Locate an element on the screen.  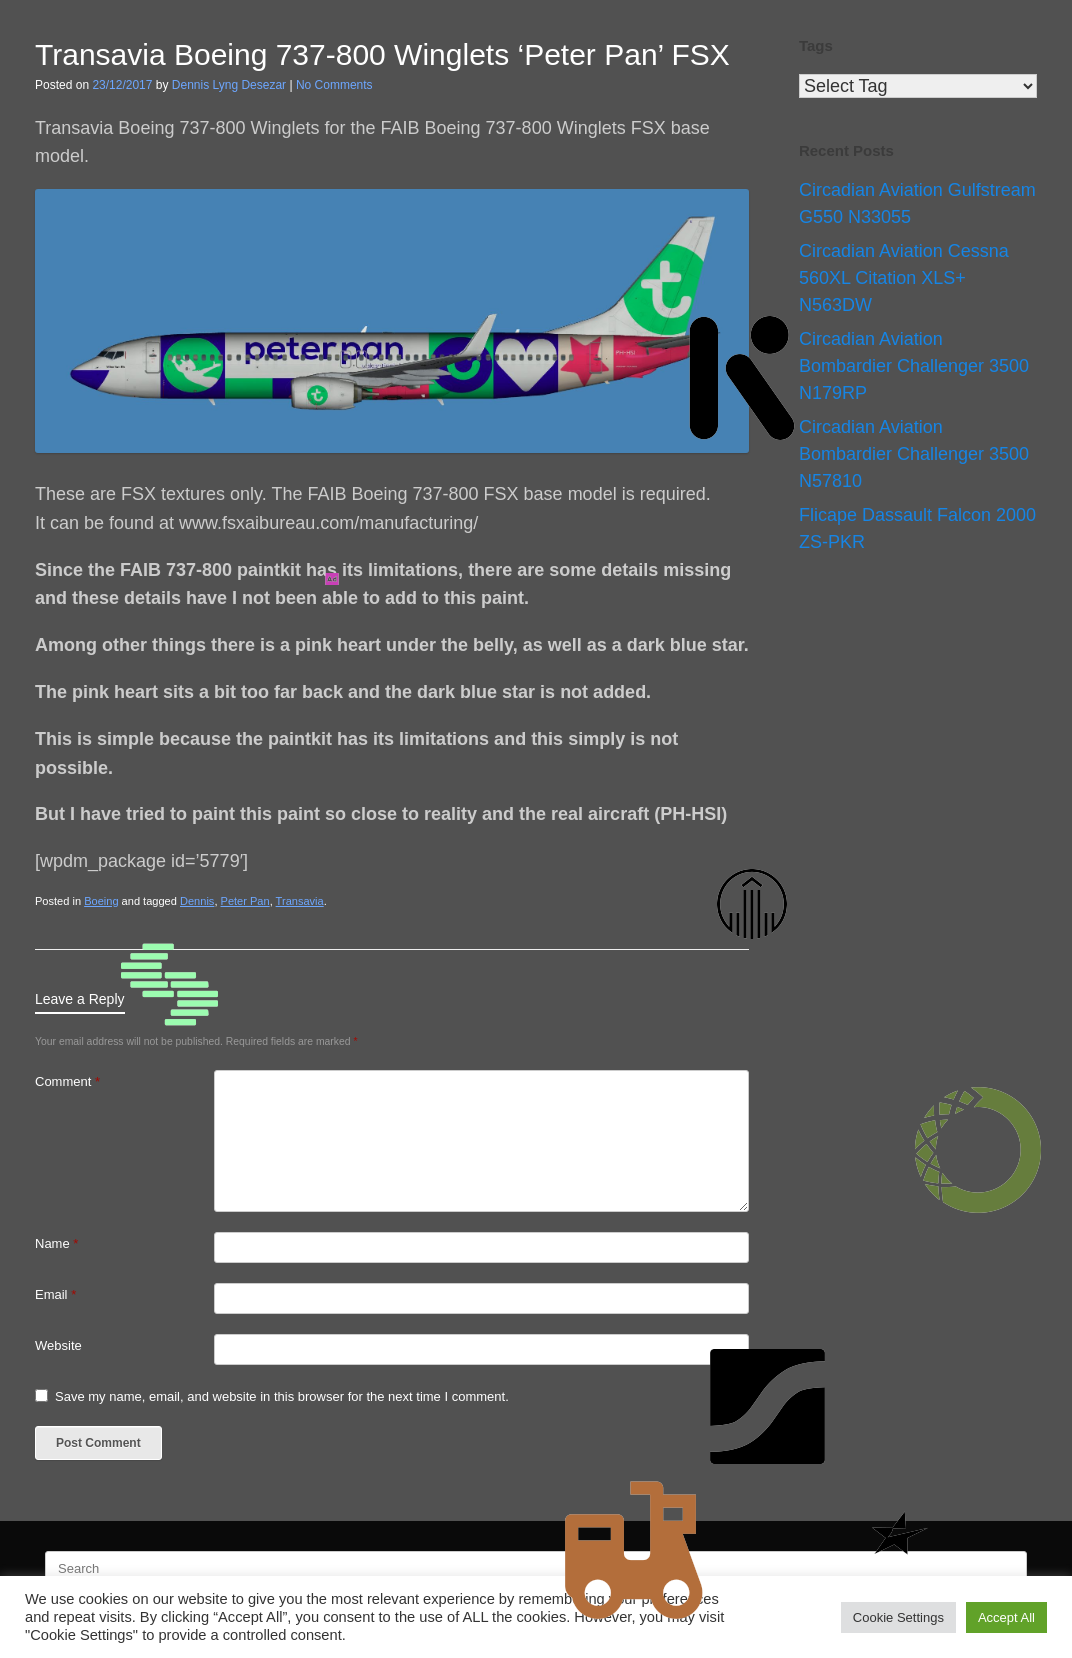
open anaconda navigator is located at coordinates (978, 1150).